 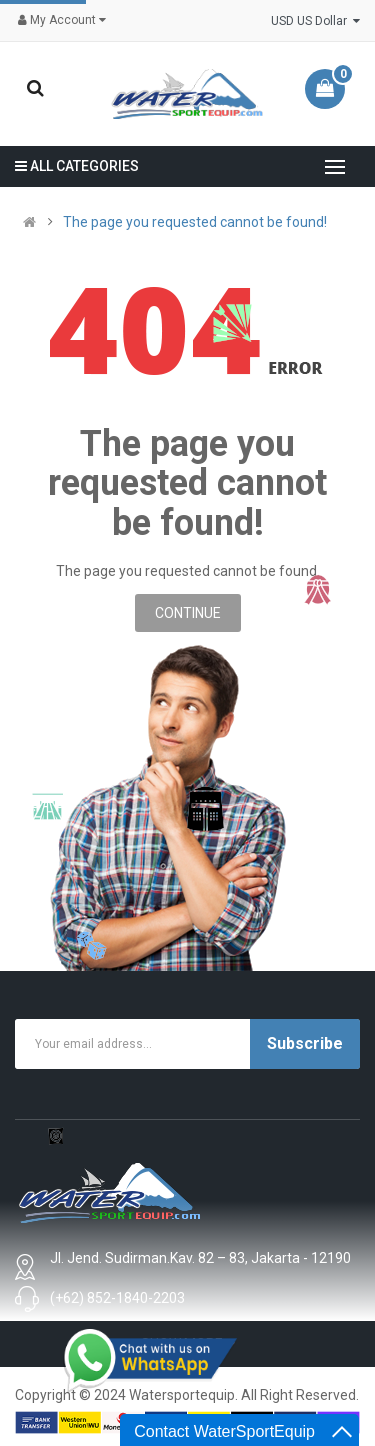 I want to click on view wanted poster or bounty target, so click(x=56, y=1136).